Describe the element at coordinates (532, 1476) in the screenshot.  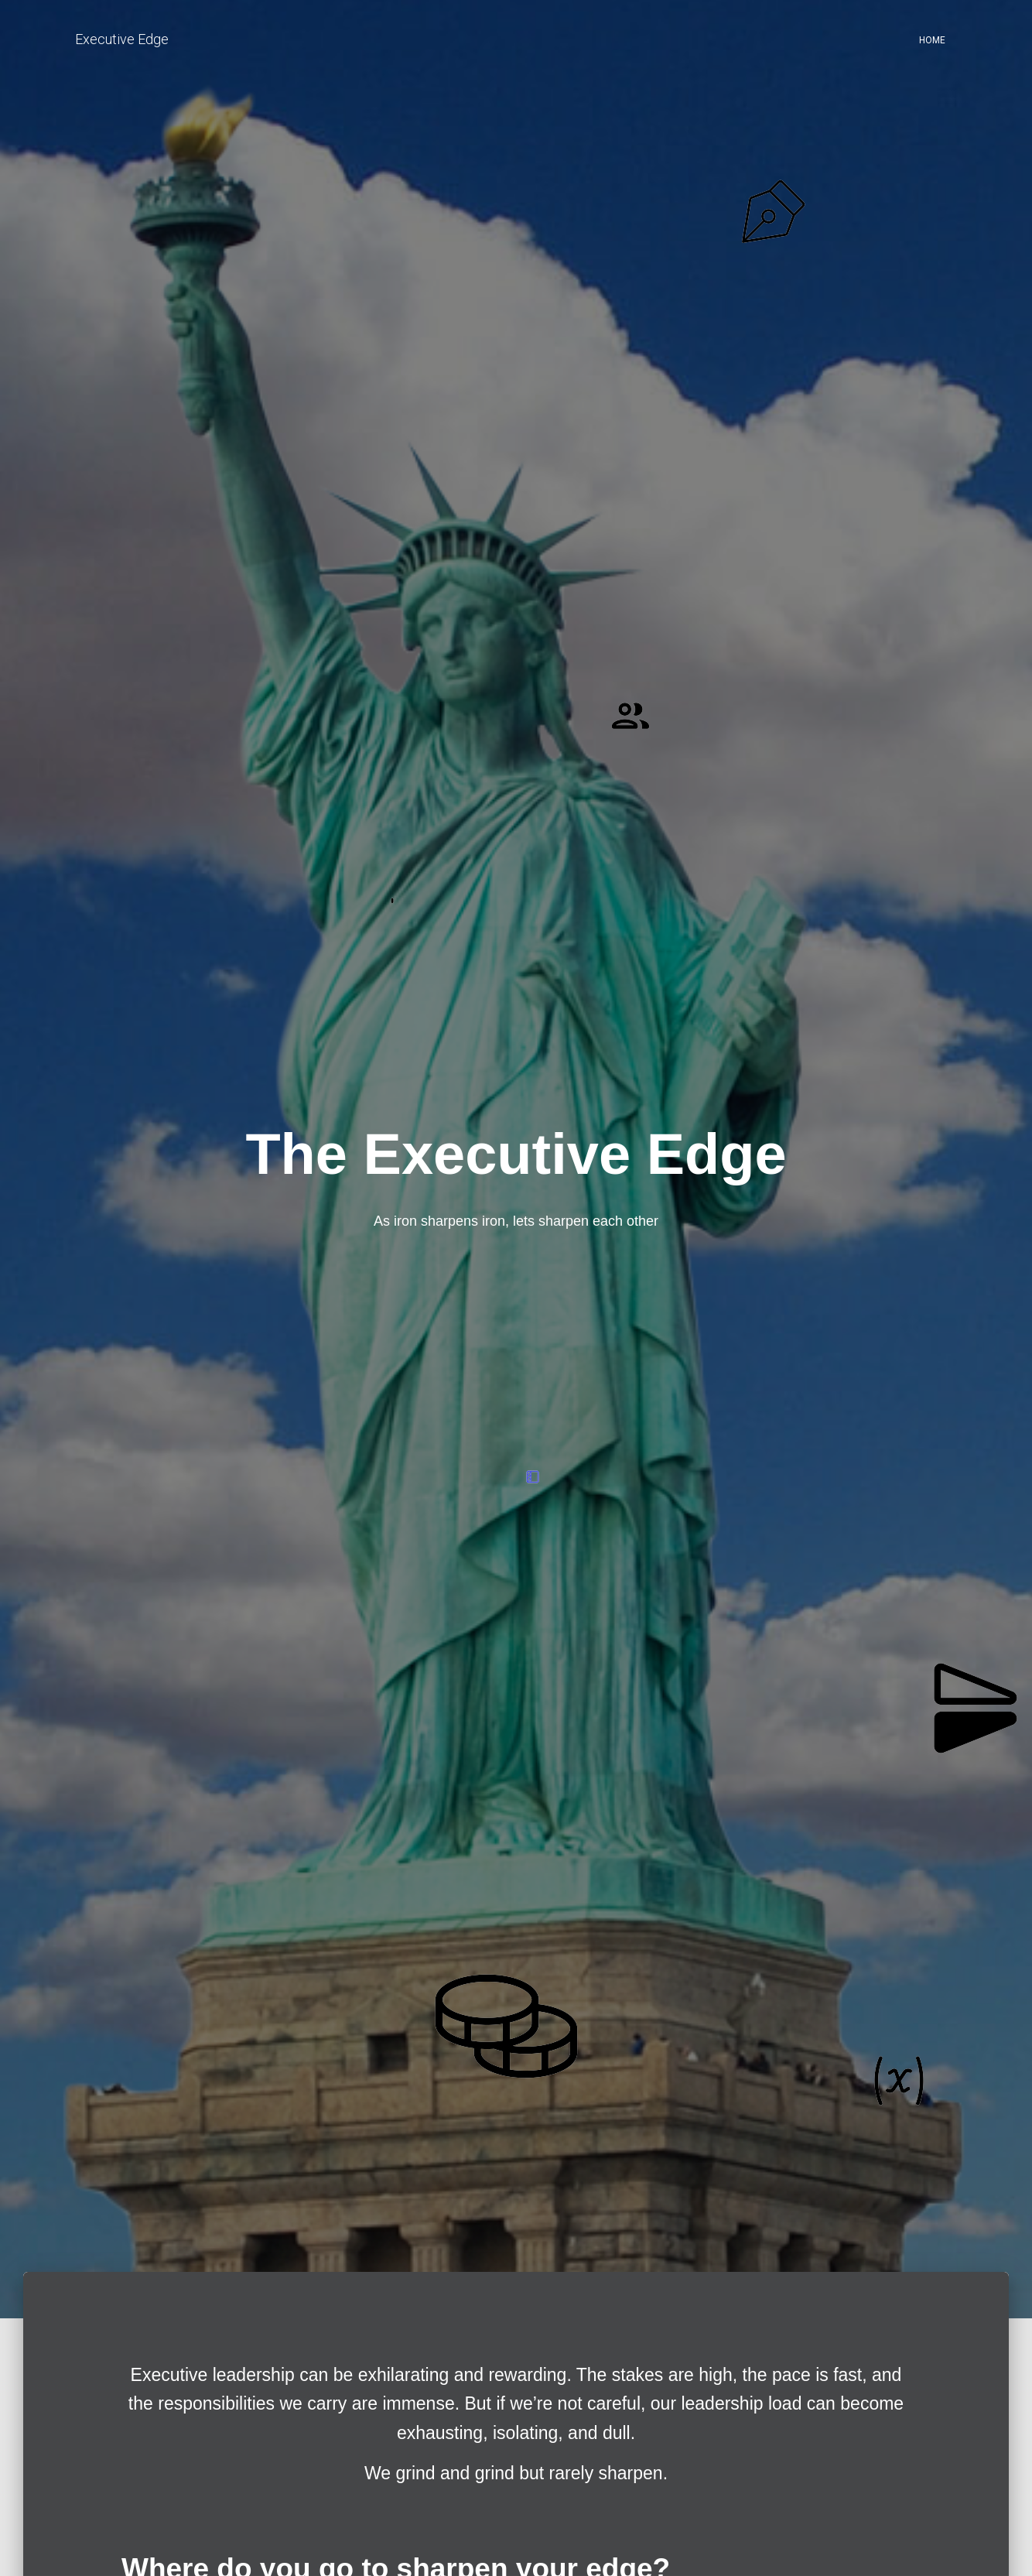
I see `freeze the left column in a spreadsheet` at that location.